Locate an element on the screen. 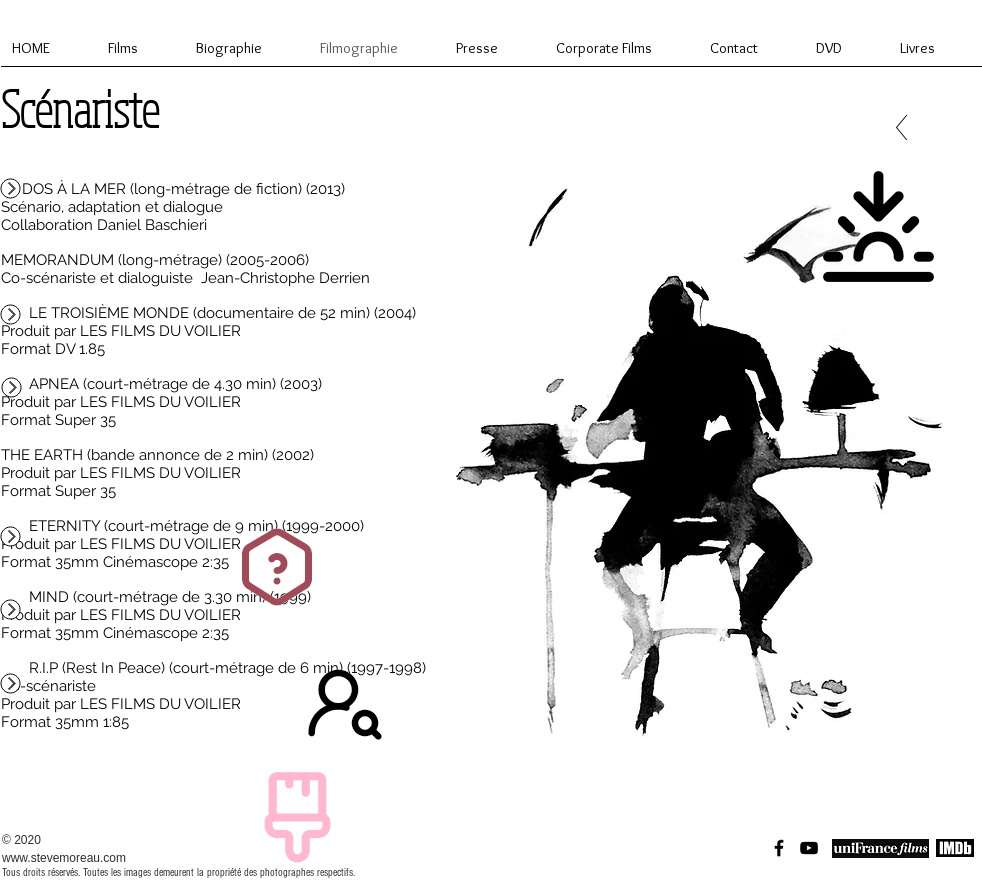 The height and width of the screenshot is (883, 982). set display to evening or night mode is located at coordinates (878, 226).